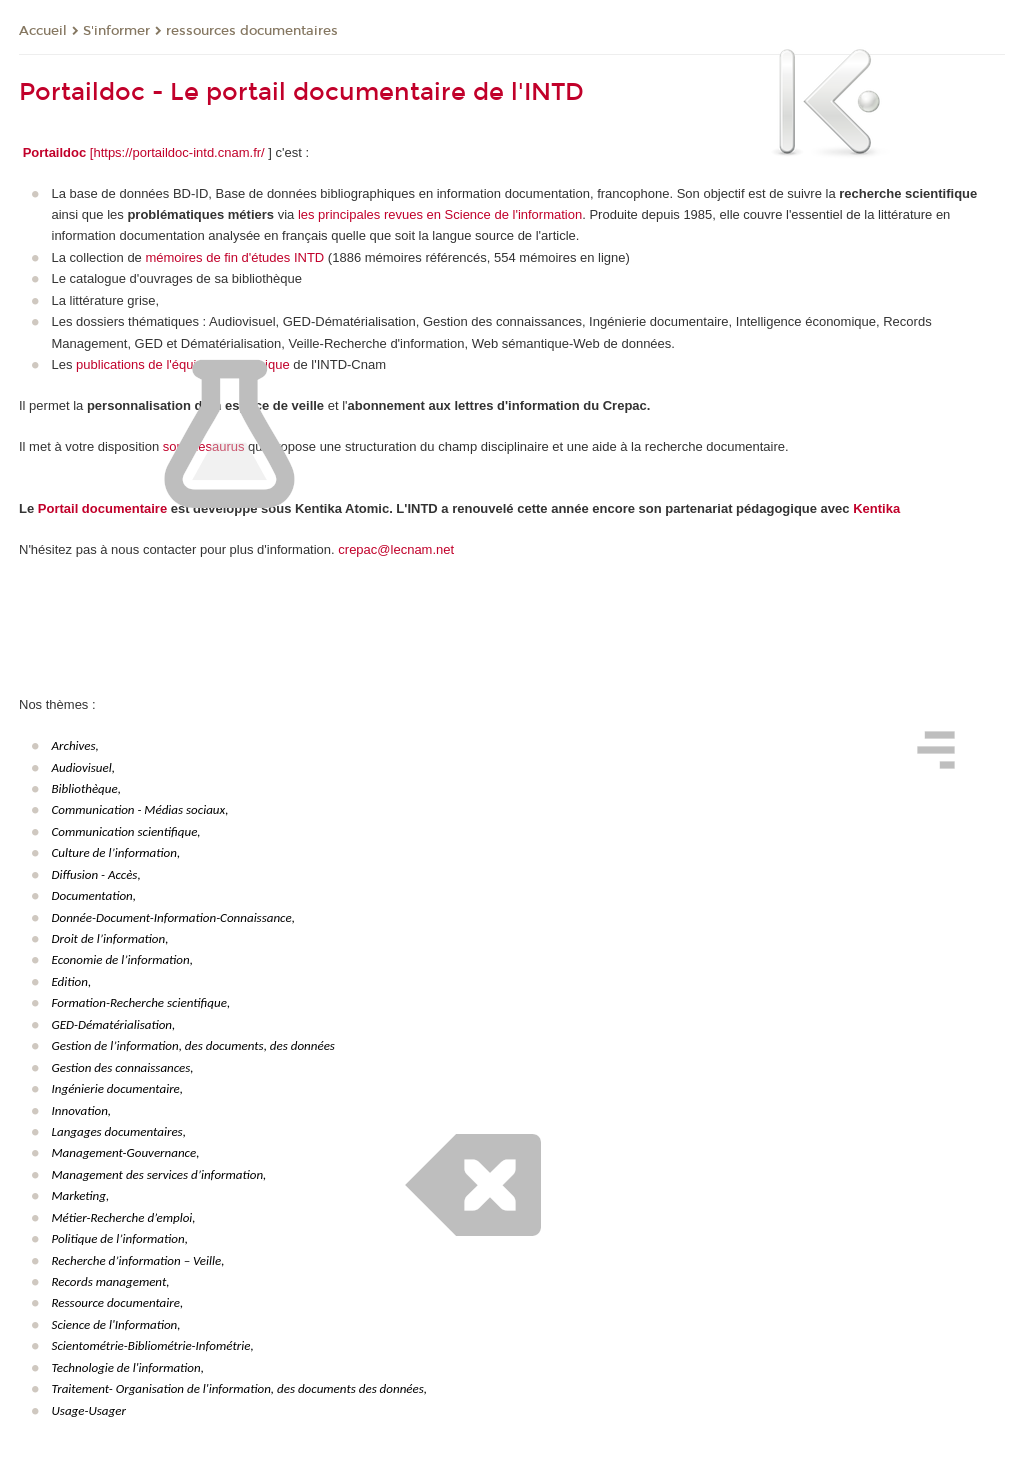 This screenshot has height=1469, width=1024. Describe the element at coordinates (229, 433) in the screenshot. I see `open science or laboratory applications` at that location.